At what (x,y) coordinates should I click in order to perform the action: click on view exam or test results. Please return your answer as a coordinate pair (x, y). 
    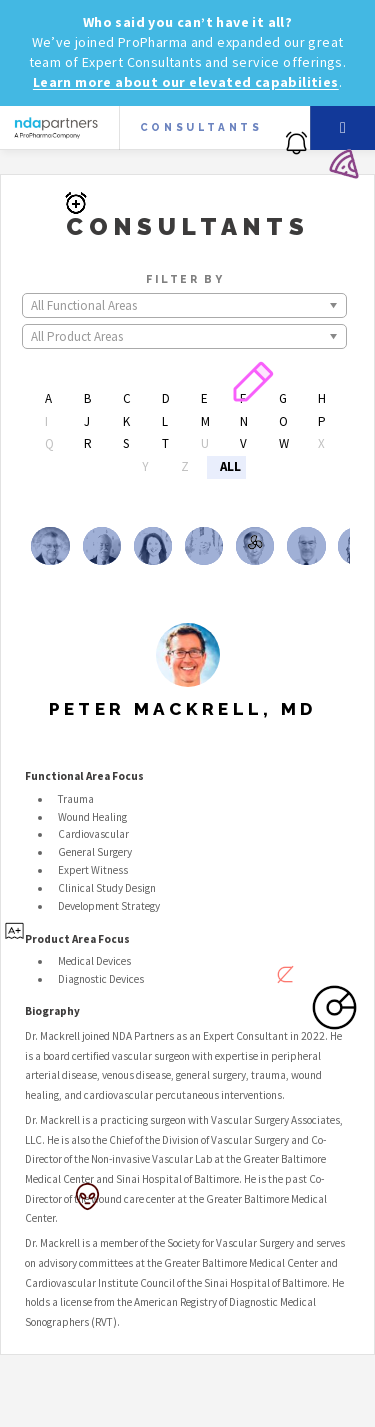
    Looking at the image, I should click on (14, 930).